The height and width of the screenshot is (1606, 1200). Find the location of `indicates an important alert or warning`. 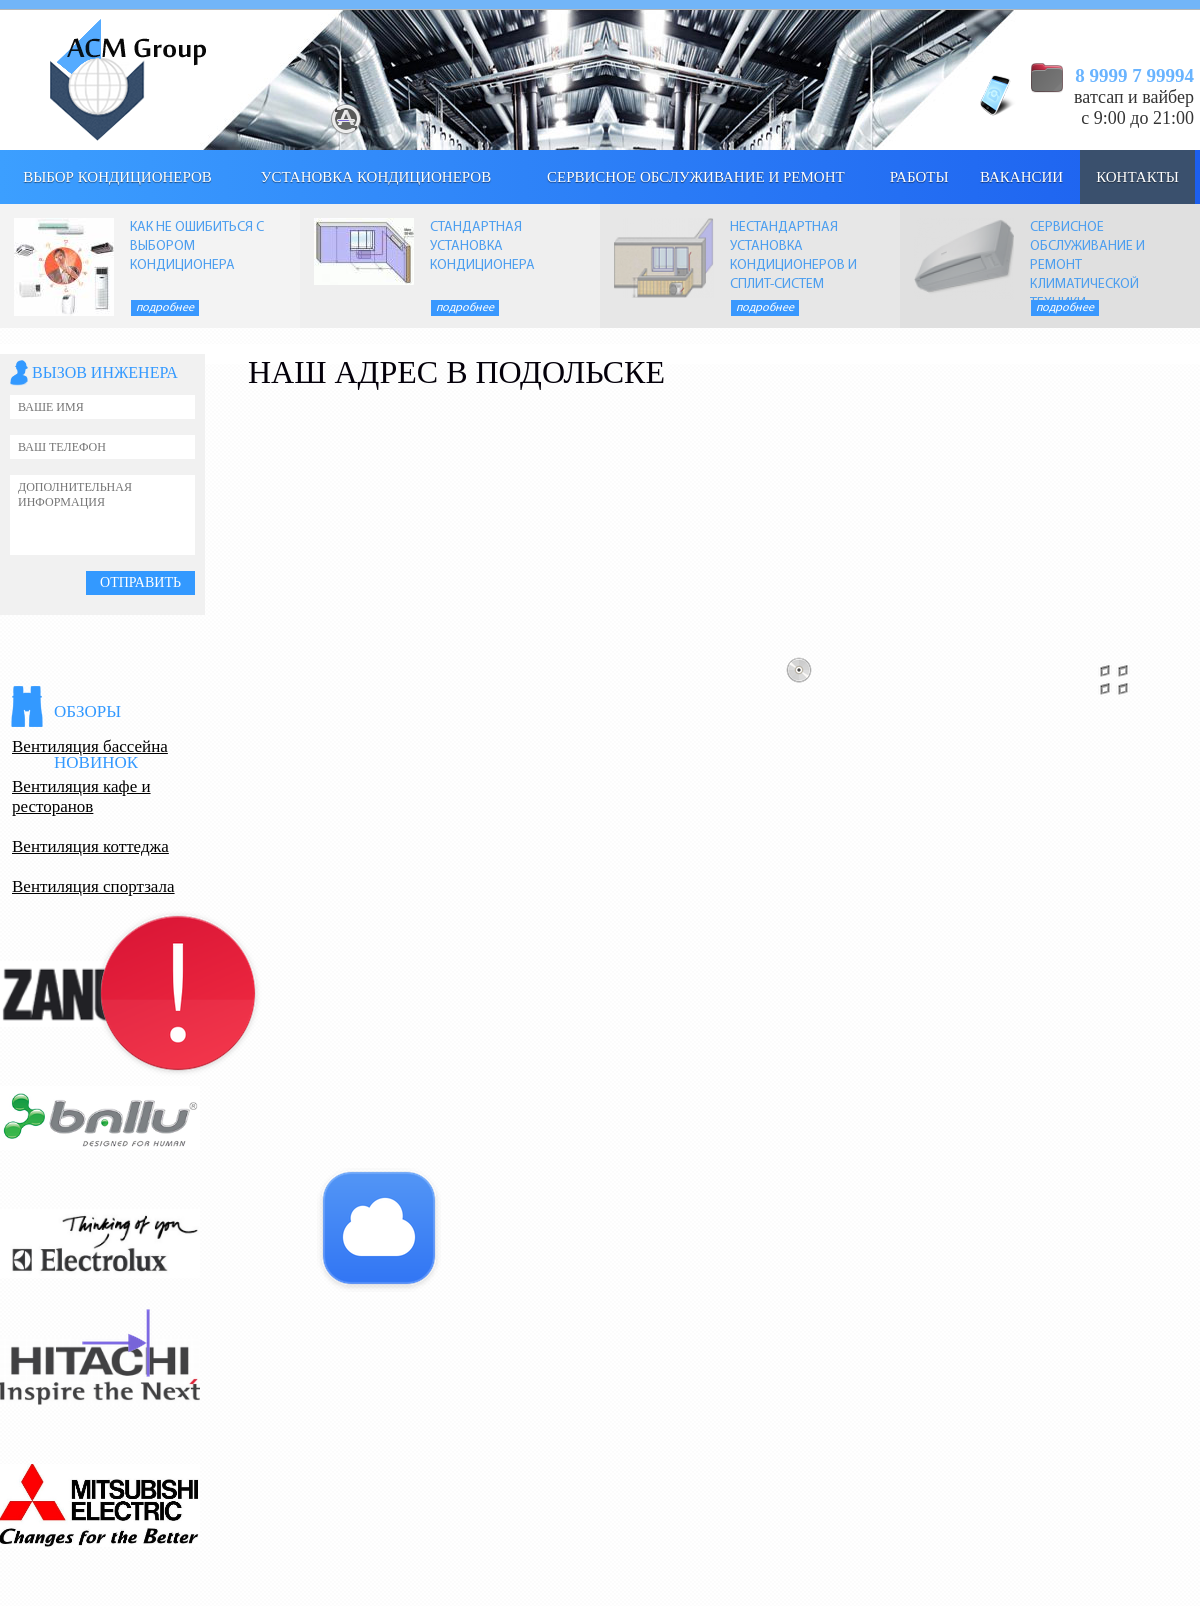

indicates an important alert or warning is located at coordinates (178, 993).